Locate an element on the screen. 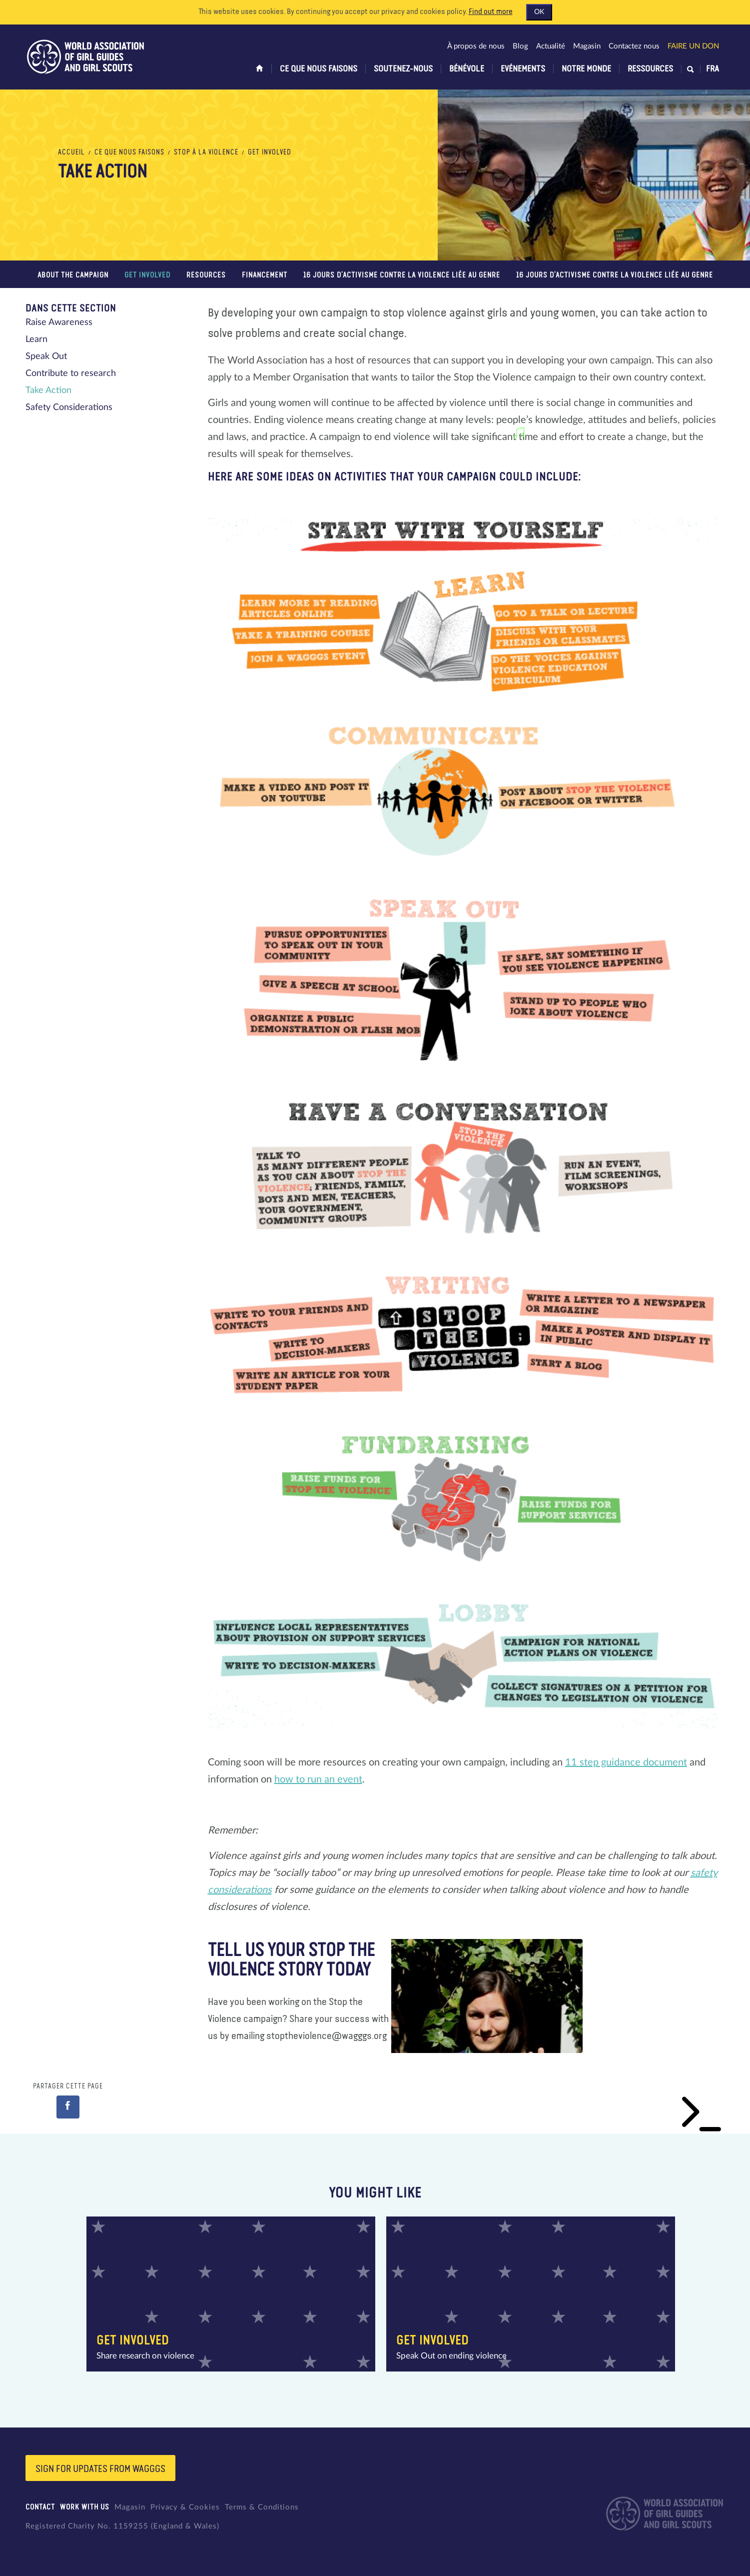 This screenshot has width=750, height=2576. open command line terminal is located at coordinates (702, 2114).